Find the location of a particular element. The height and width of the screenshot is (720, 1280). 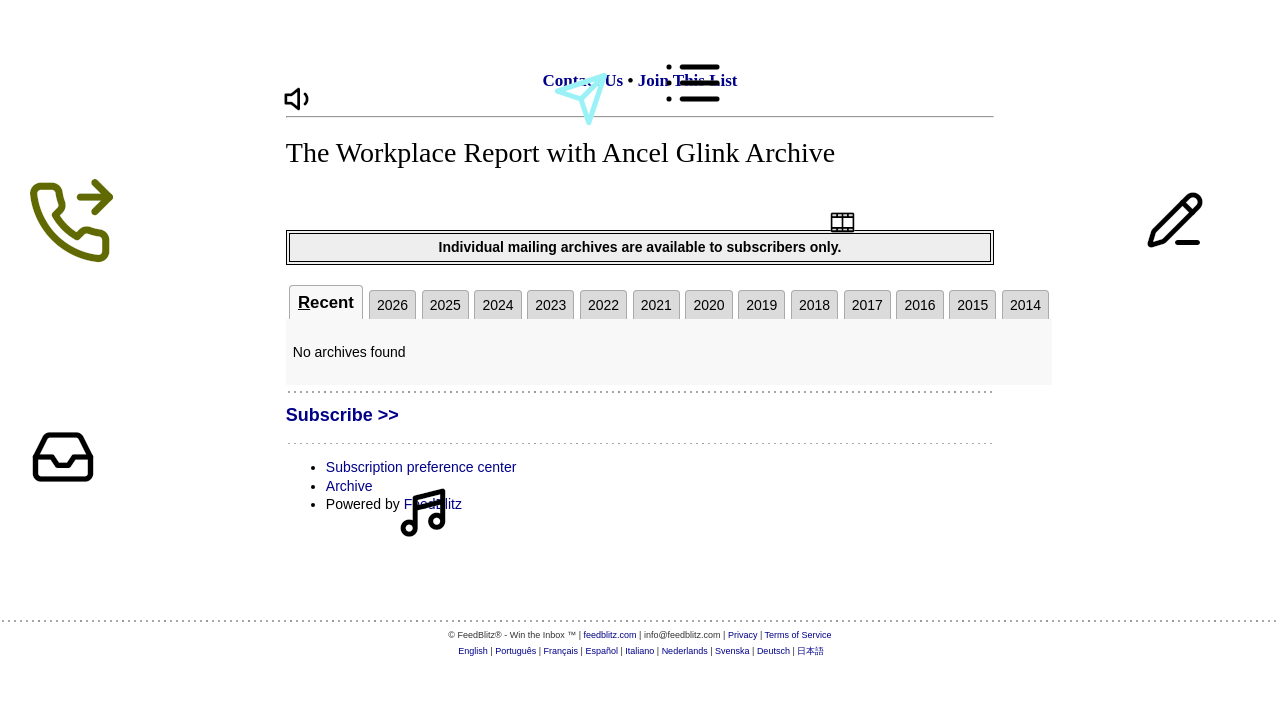

forward an incoming call is located at coordinates (69, 222).